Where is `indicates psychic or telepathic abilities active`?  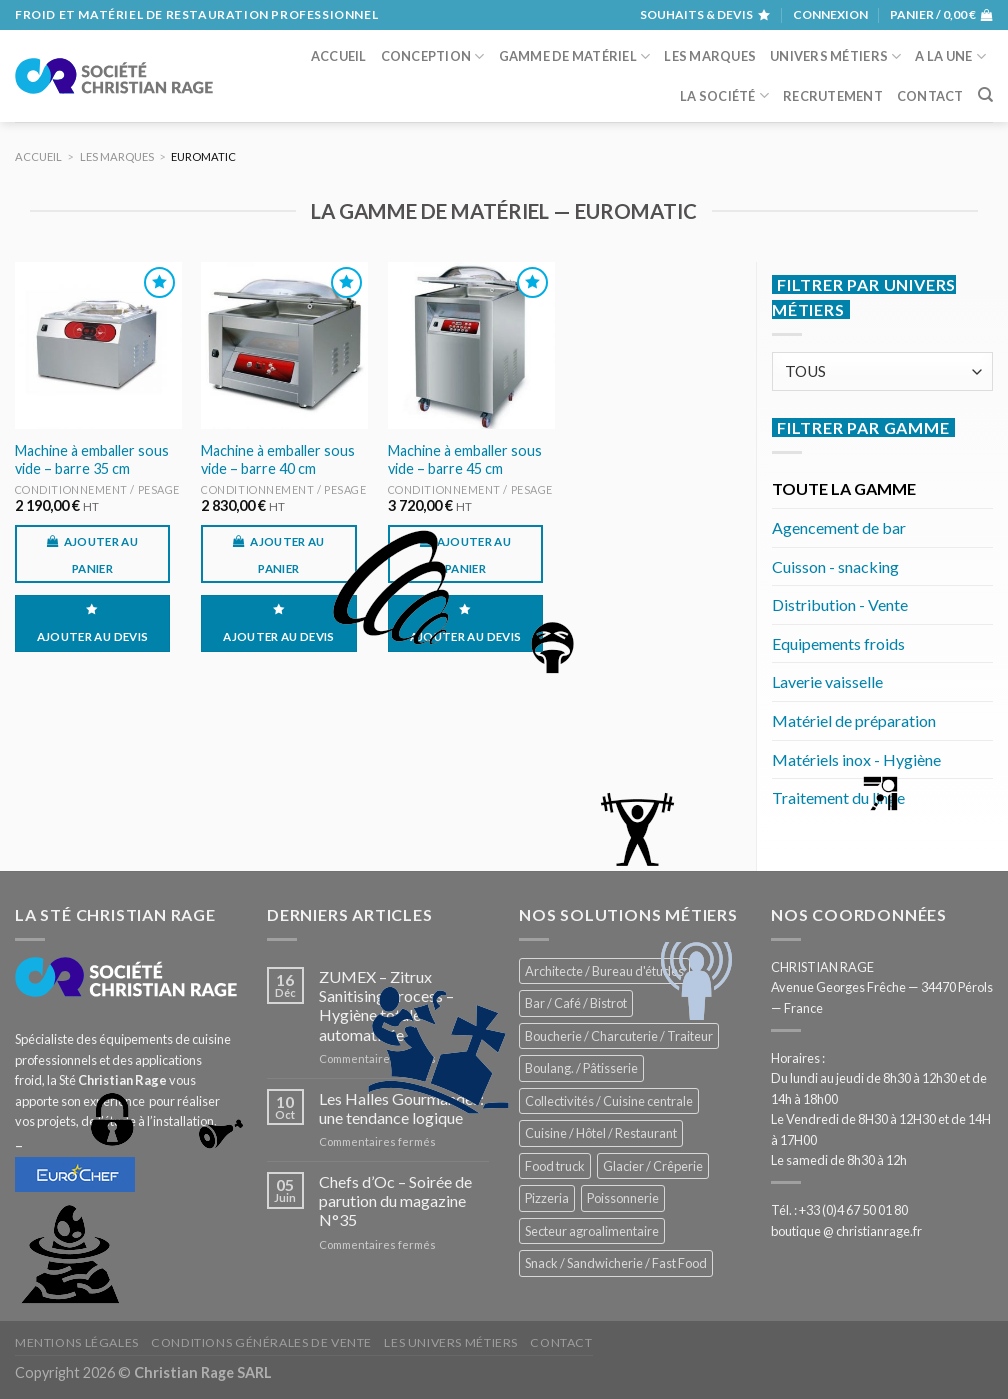
indicates psychic or telepathic abilities active is located at coordinates (697, 981).